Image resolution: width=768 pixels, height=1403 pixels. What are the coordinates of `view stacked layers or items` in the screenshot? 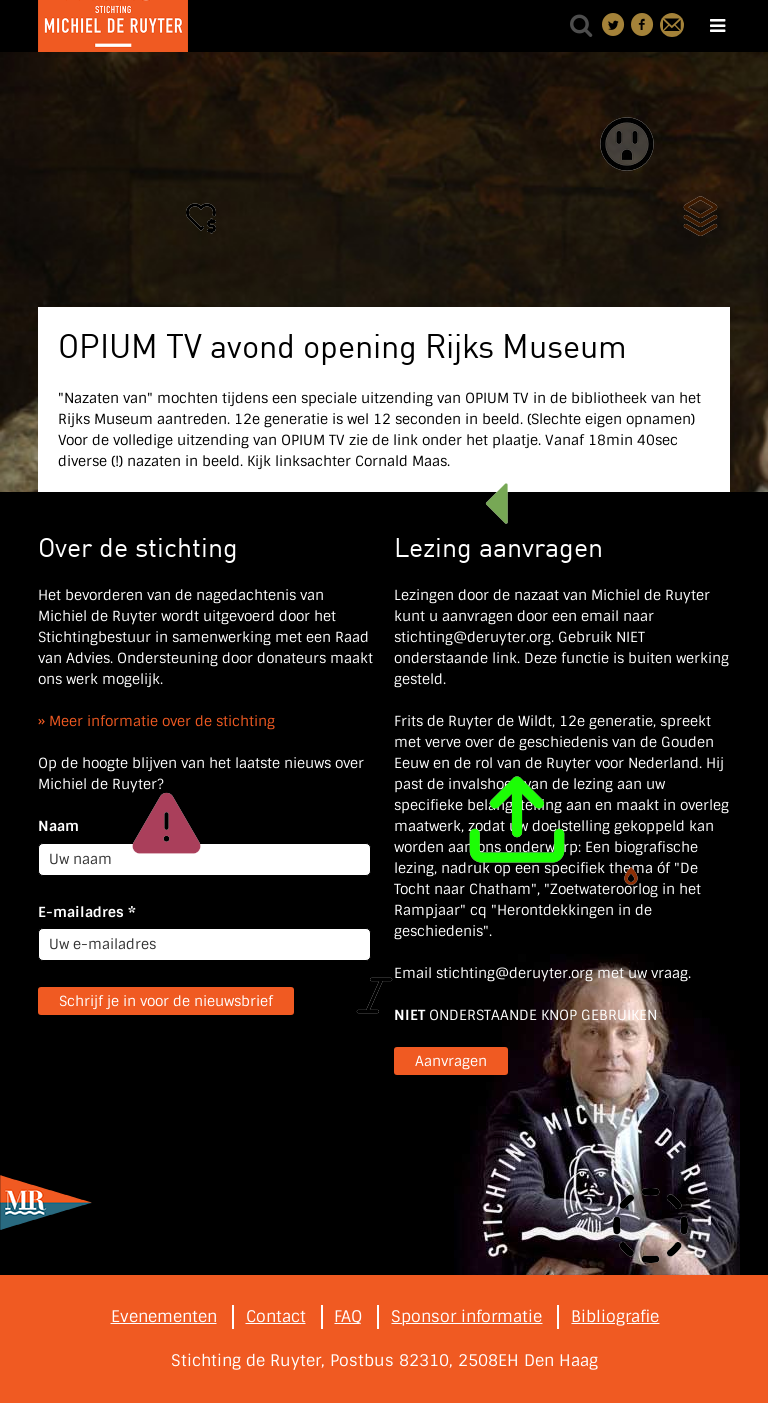 It's located at (700, 216).